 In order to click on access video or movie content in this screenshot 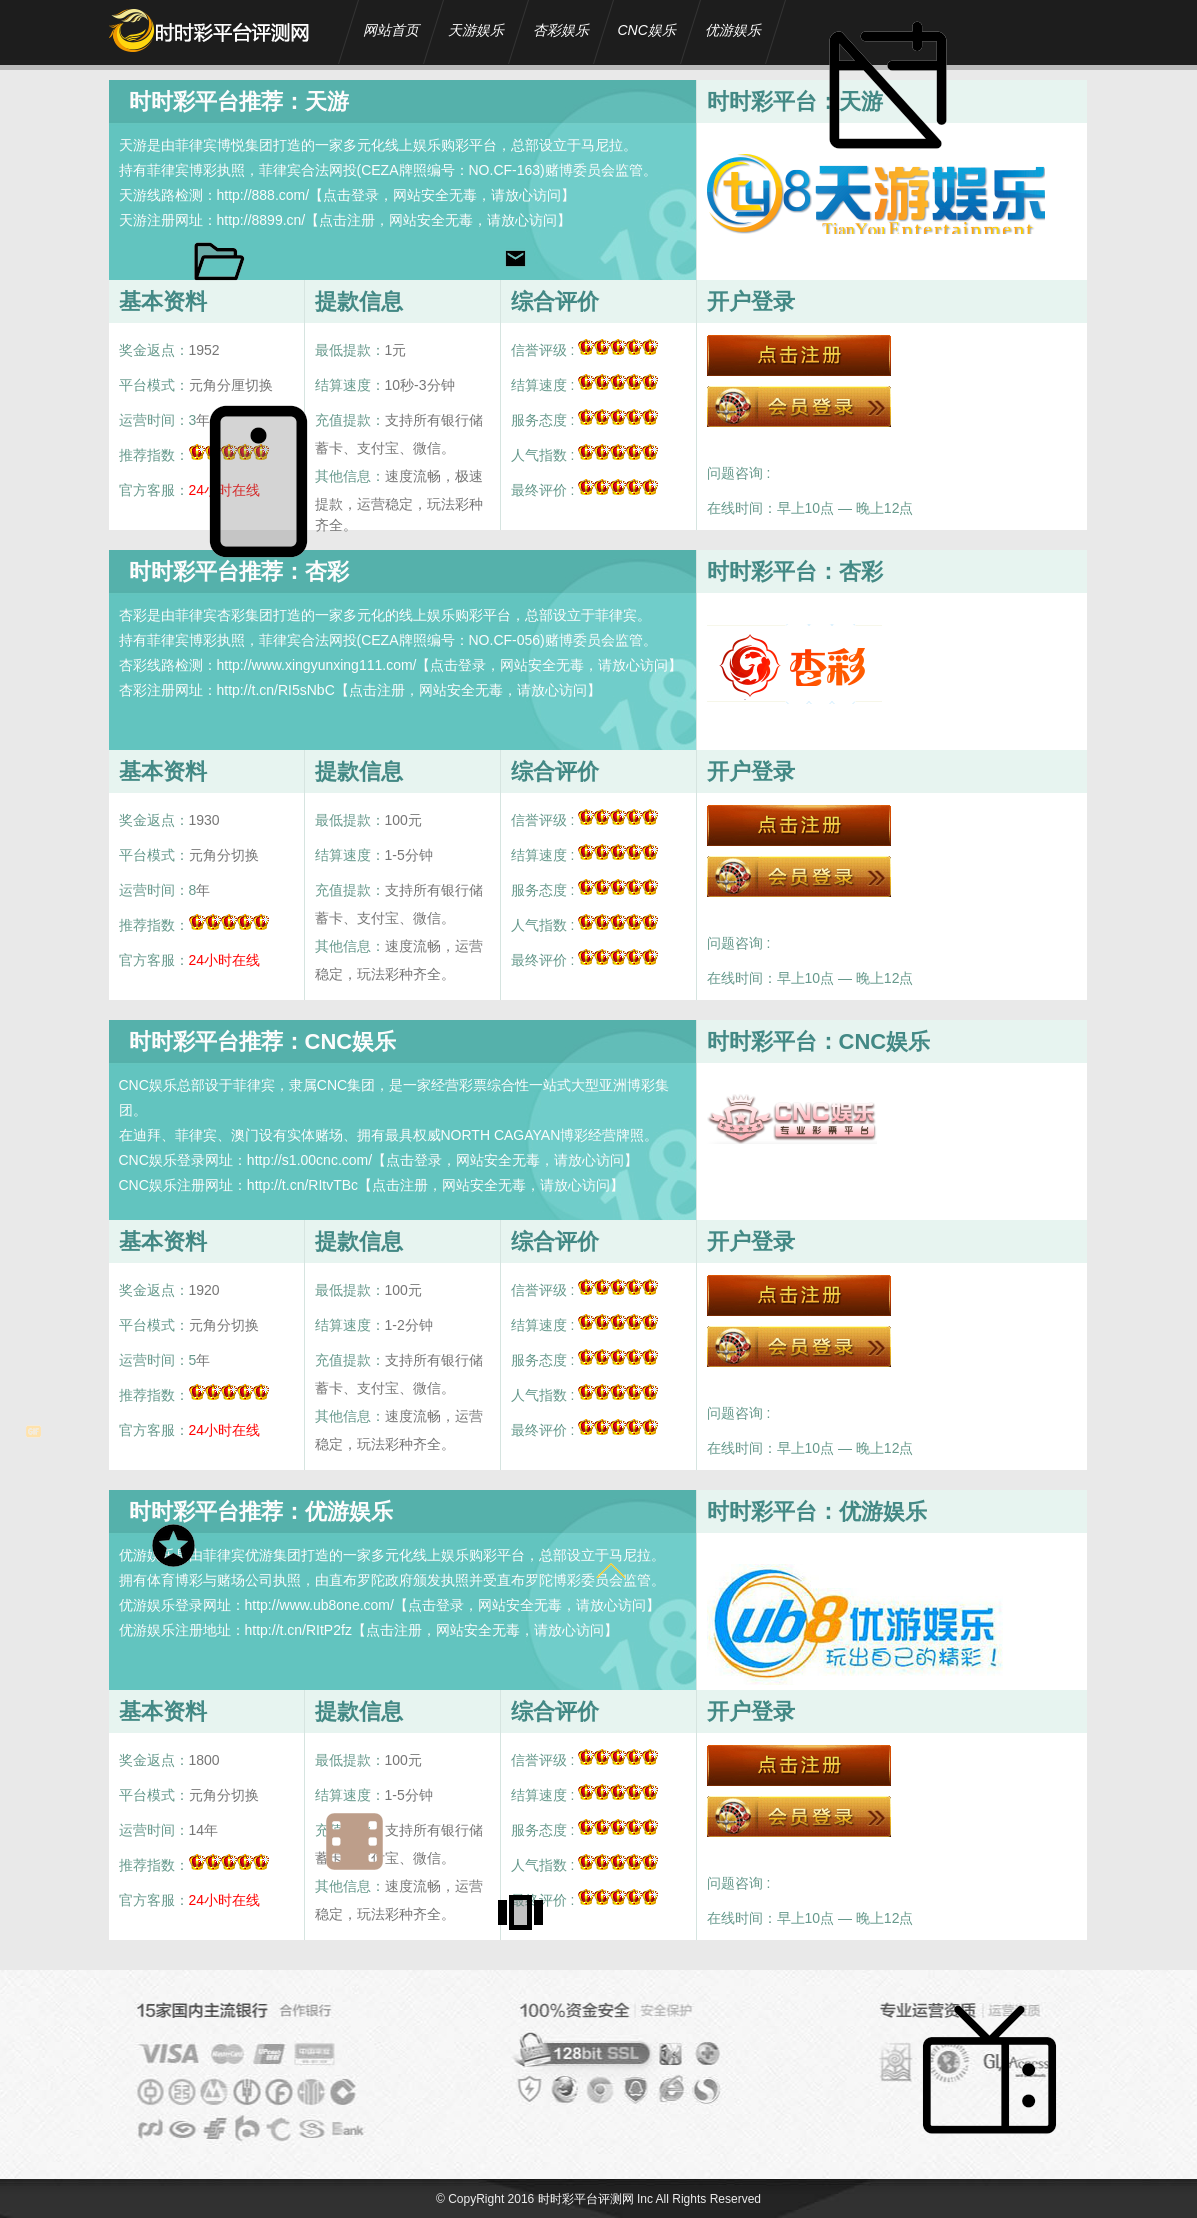, I will do `click(354, 1841)`.